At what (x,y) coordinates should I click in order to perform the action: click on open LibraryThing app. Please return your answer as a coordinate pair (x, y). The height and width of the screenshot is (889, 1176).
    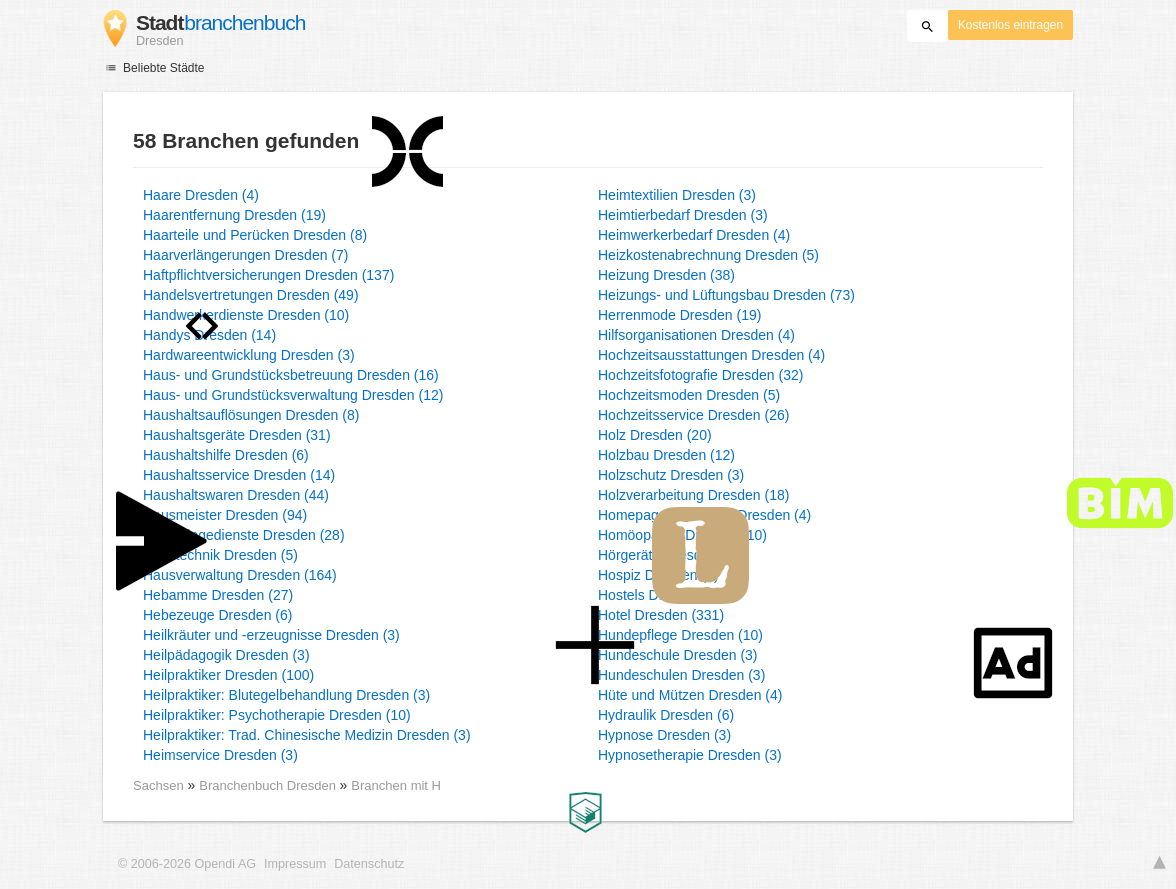
    Looking at the image, I should click on (700, 555).